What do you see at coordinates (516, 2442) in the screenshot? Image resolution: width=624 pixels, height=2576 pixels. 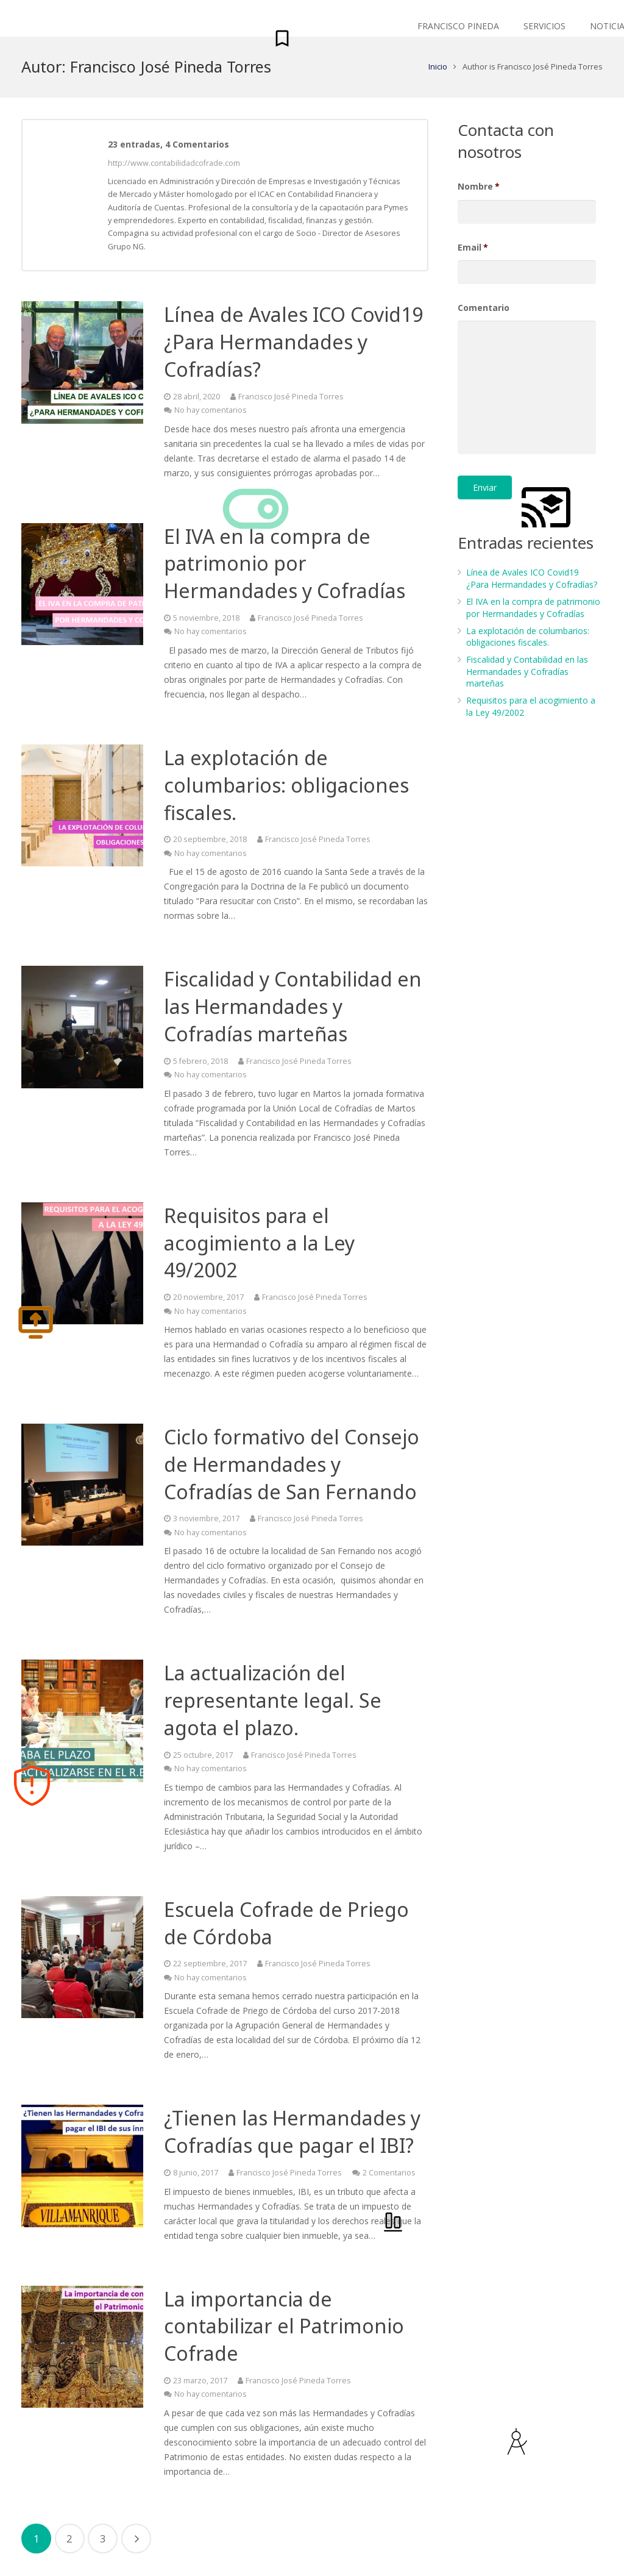 I see `access drawing or drafting tools` at bounding box center [516, 2442].